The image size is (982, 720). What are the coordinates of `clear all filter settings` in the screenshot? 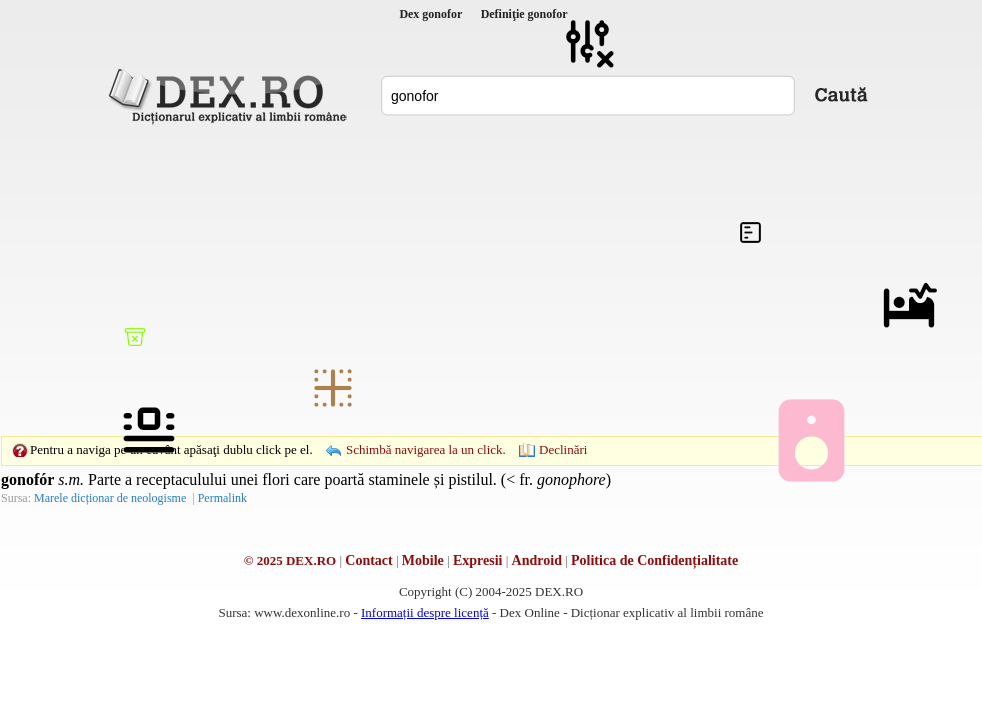 It's located at (587, 41).